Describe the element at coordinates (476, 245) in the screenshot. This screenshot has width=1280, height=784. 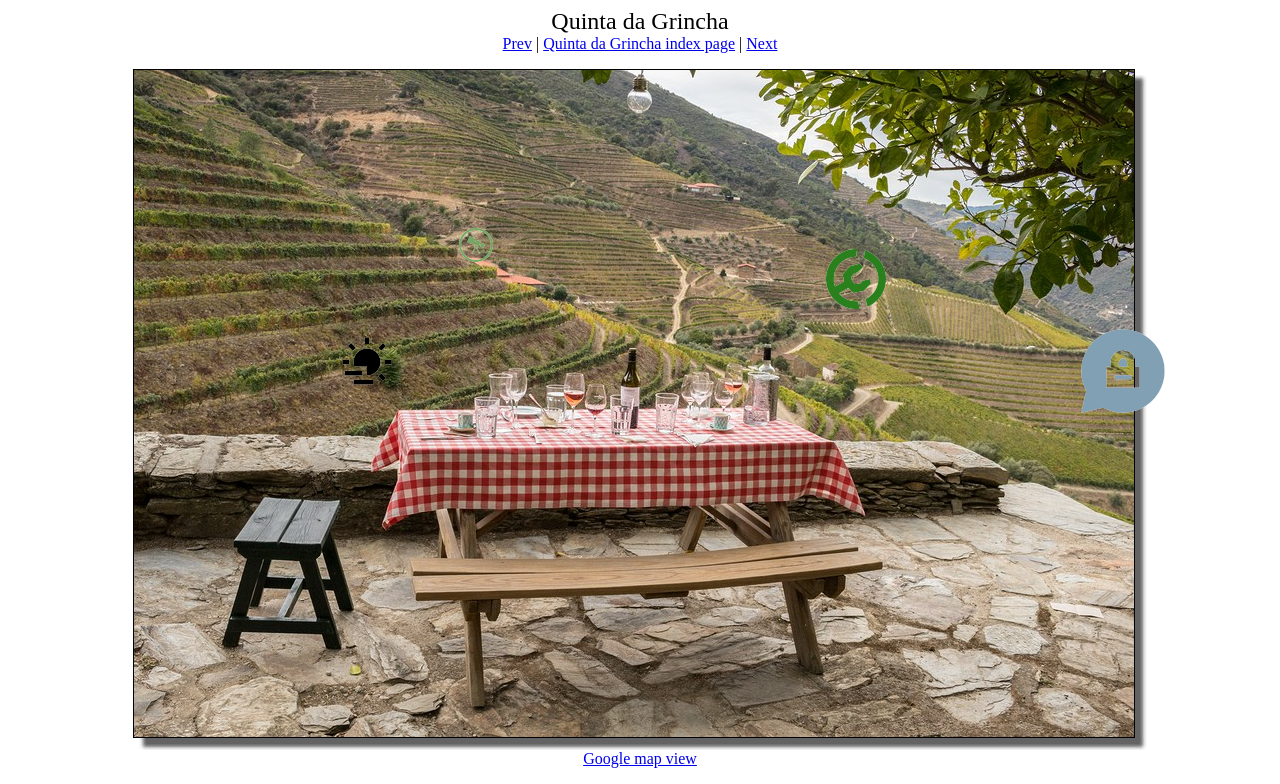
I see `WPExplorer logo - a WordPress themes and resources website` at that location.